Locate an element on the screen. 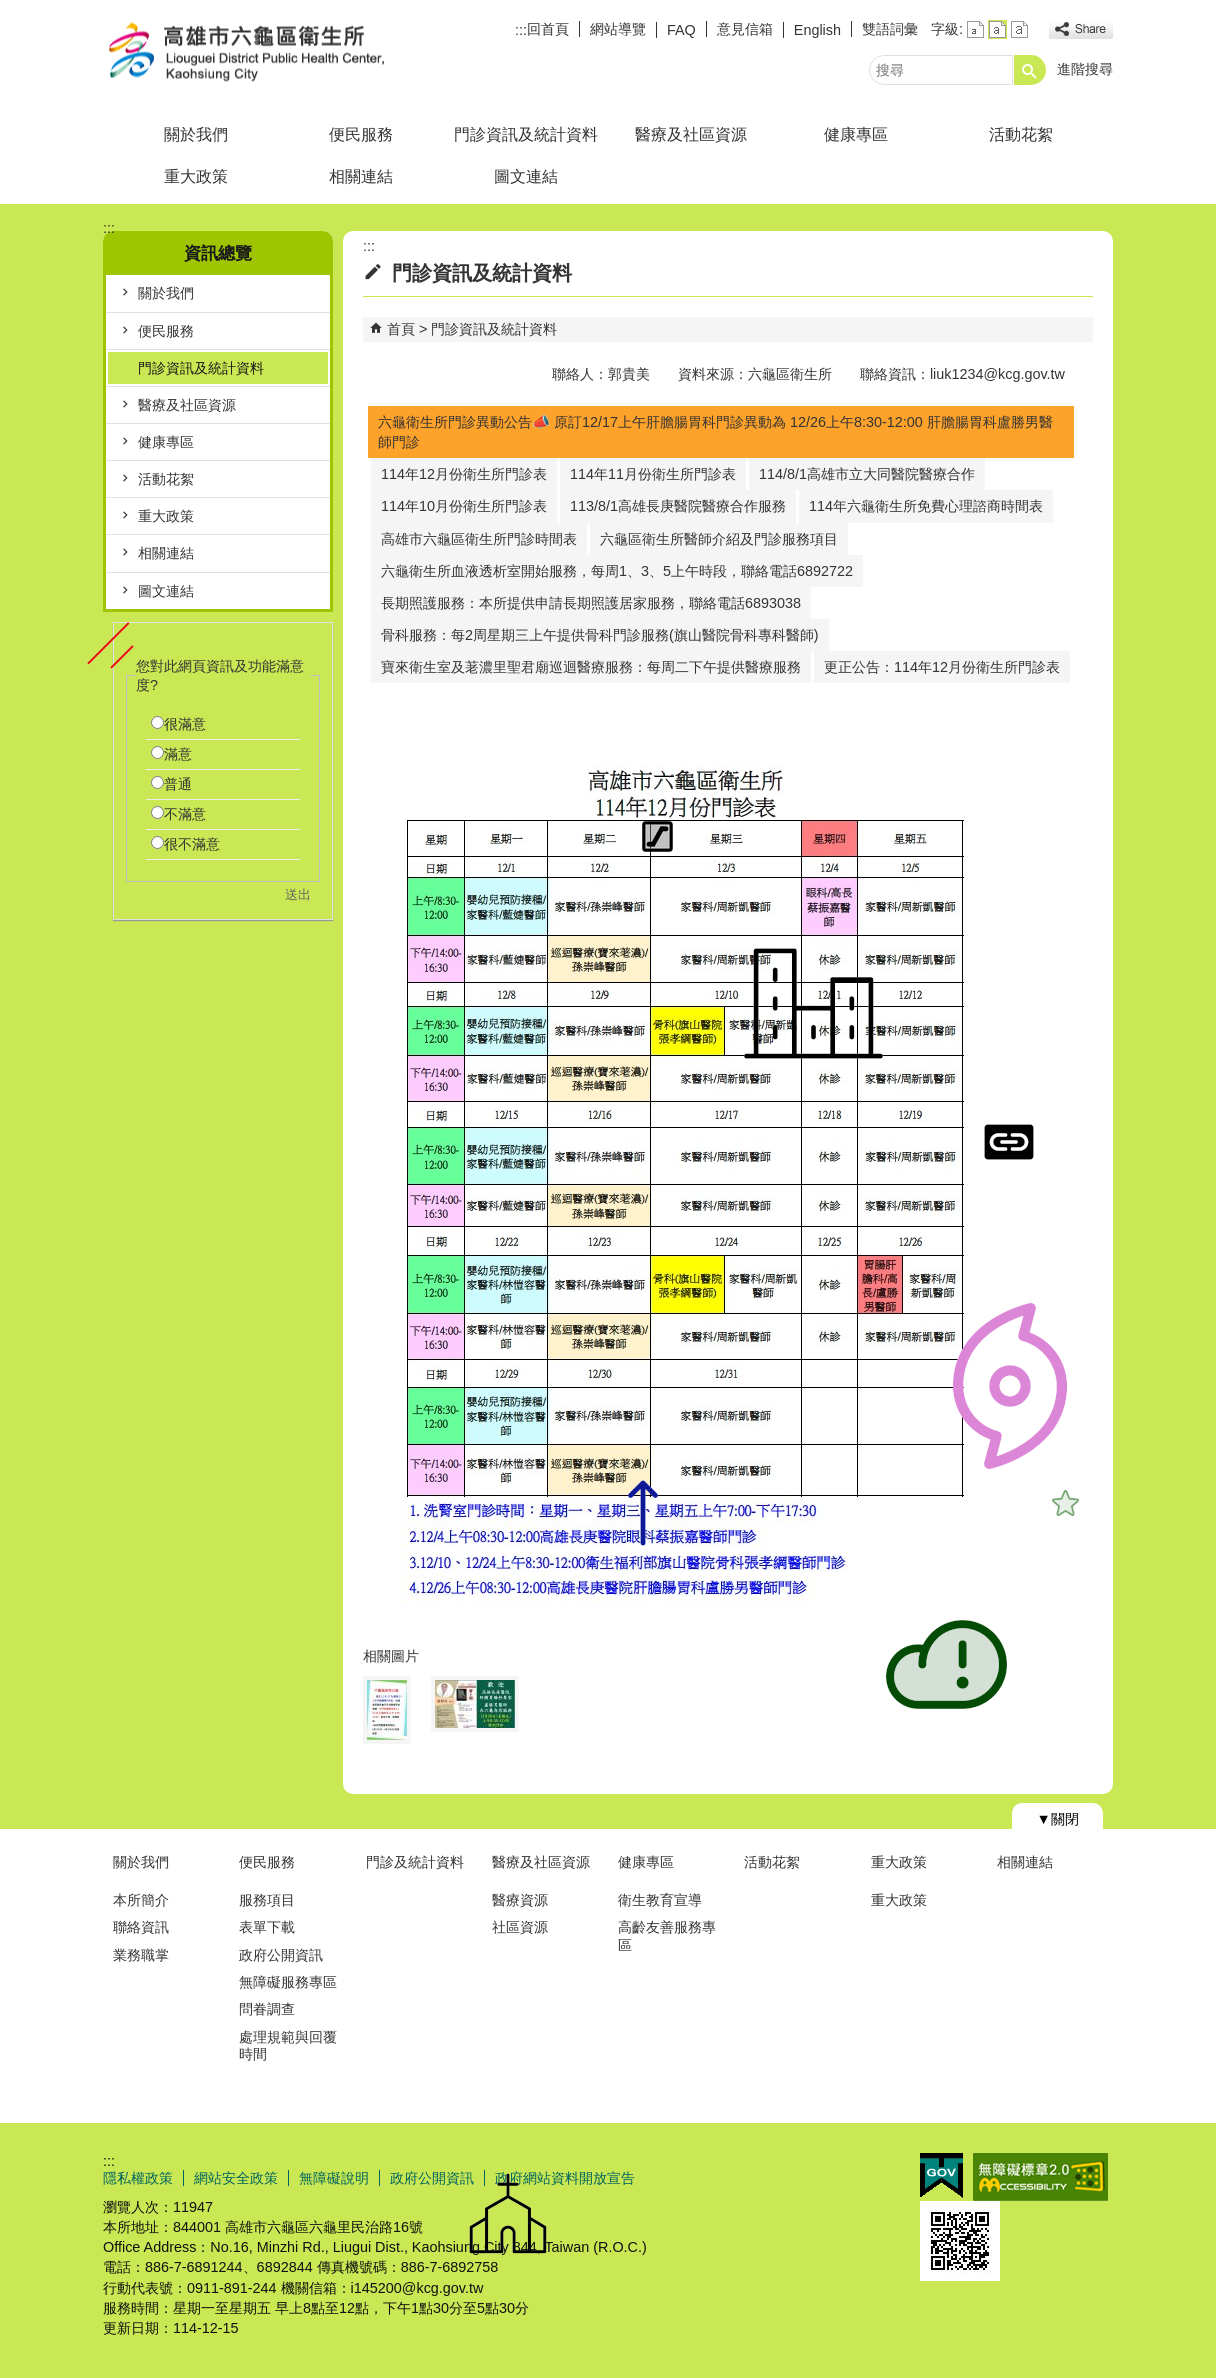 Image resolution: width=1216 pixels, height=2378 pixels. add to favorites is located at coordinates (1065, 1503).